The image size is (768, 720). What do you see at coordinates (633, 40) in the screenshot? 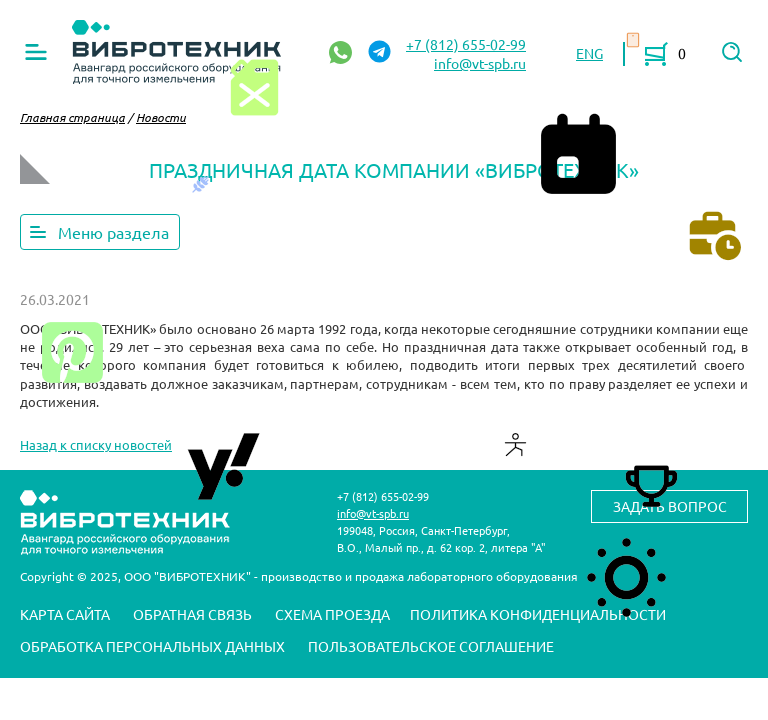
I see `tablet device with front-facing camera` at bounding box center [633, 40].